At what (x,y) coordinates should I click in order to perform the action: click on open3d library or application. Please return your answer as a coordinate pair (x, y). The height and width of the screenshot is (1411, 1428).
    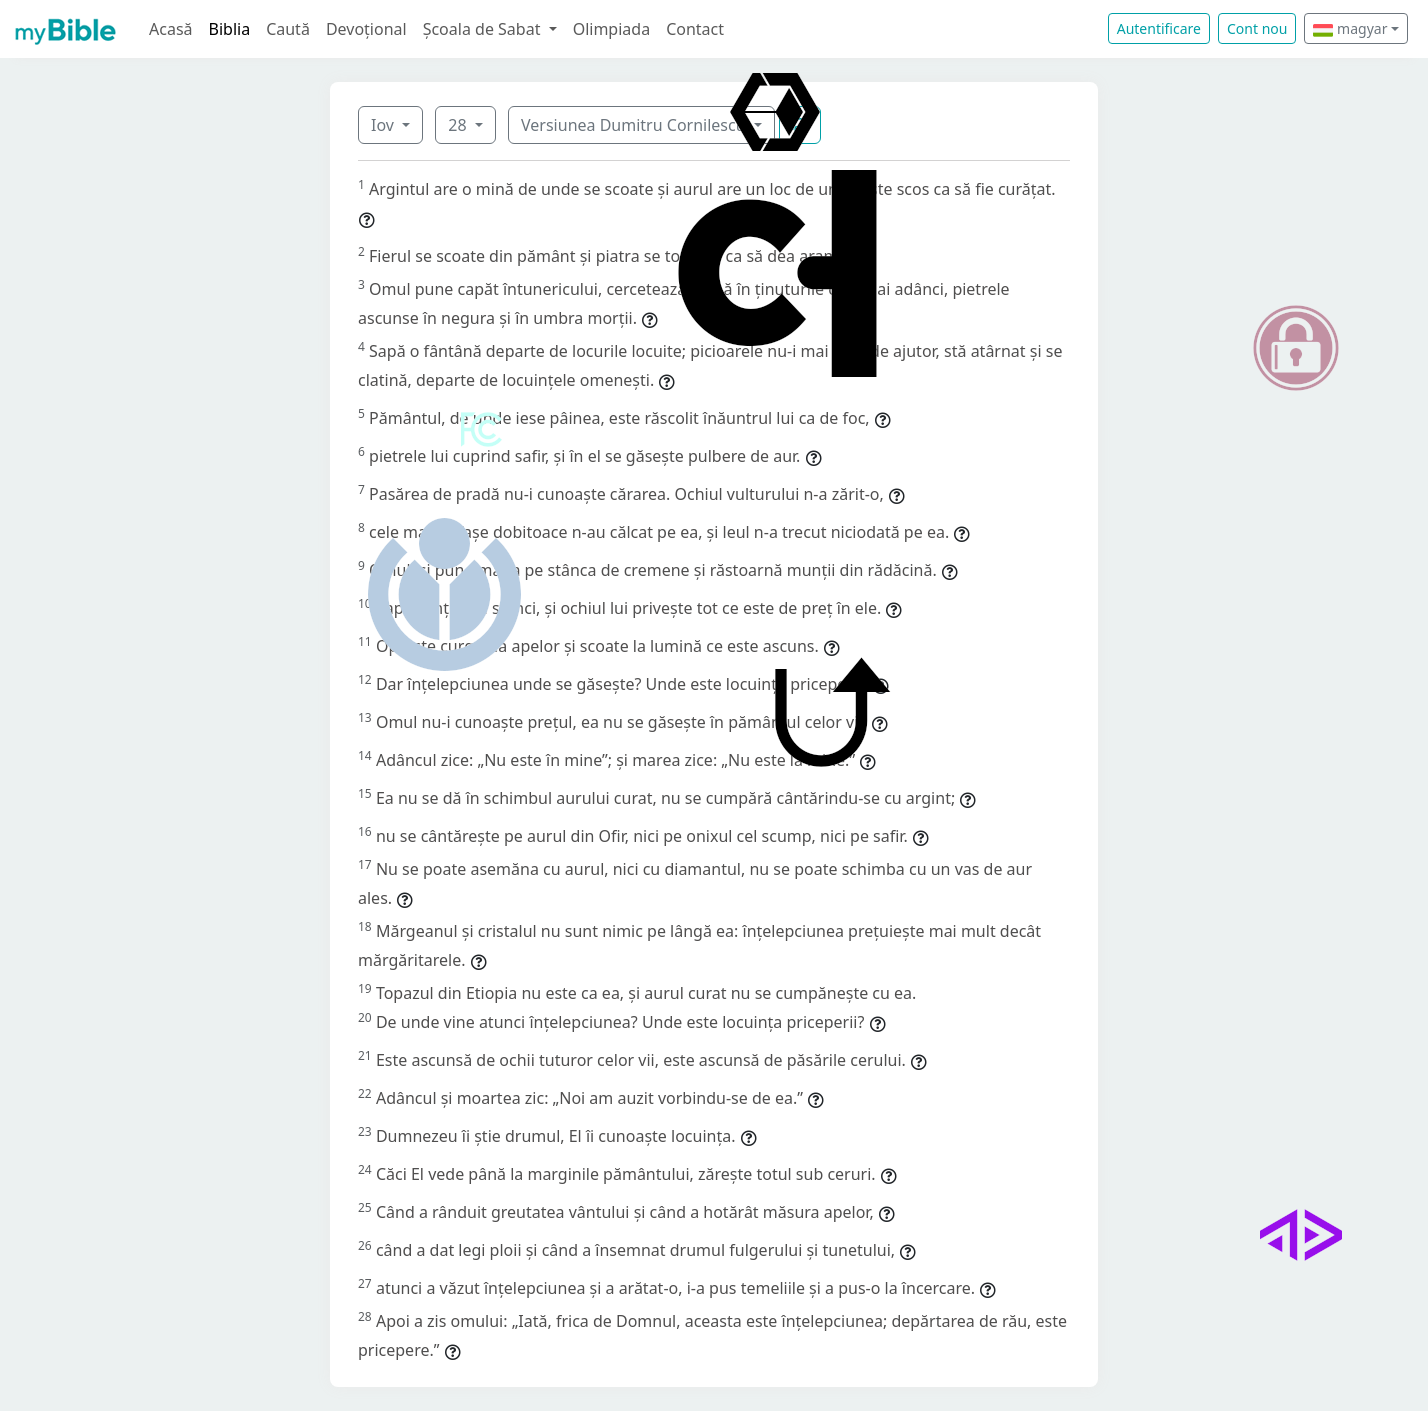
    Looking at the image, I should click on (775, 112).